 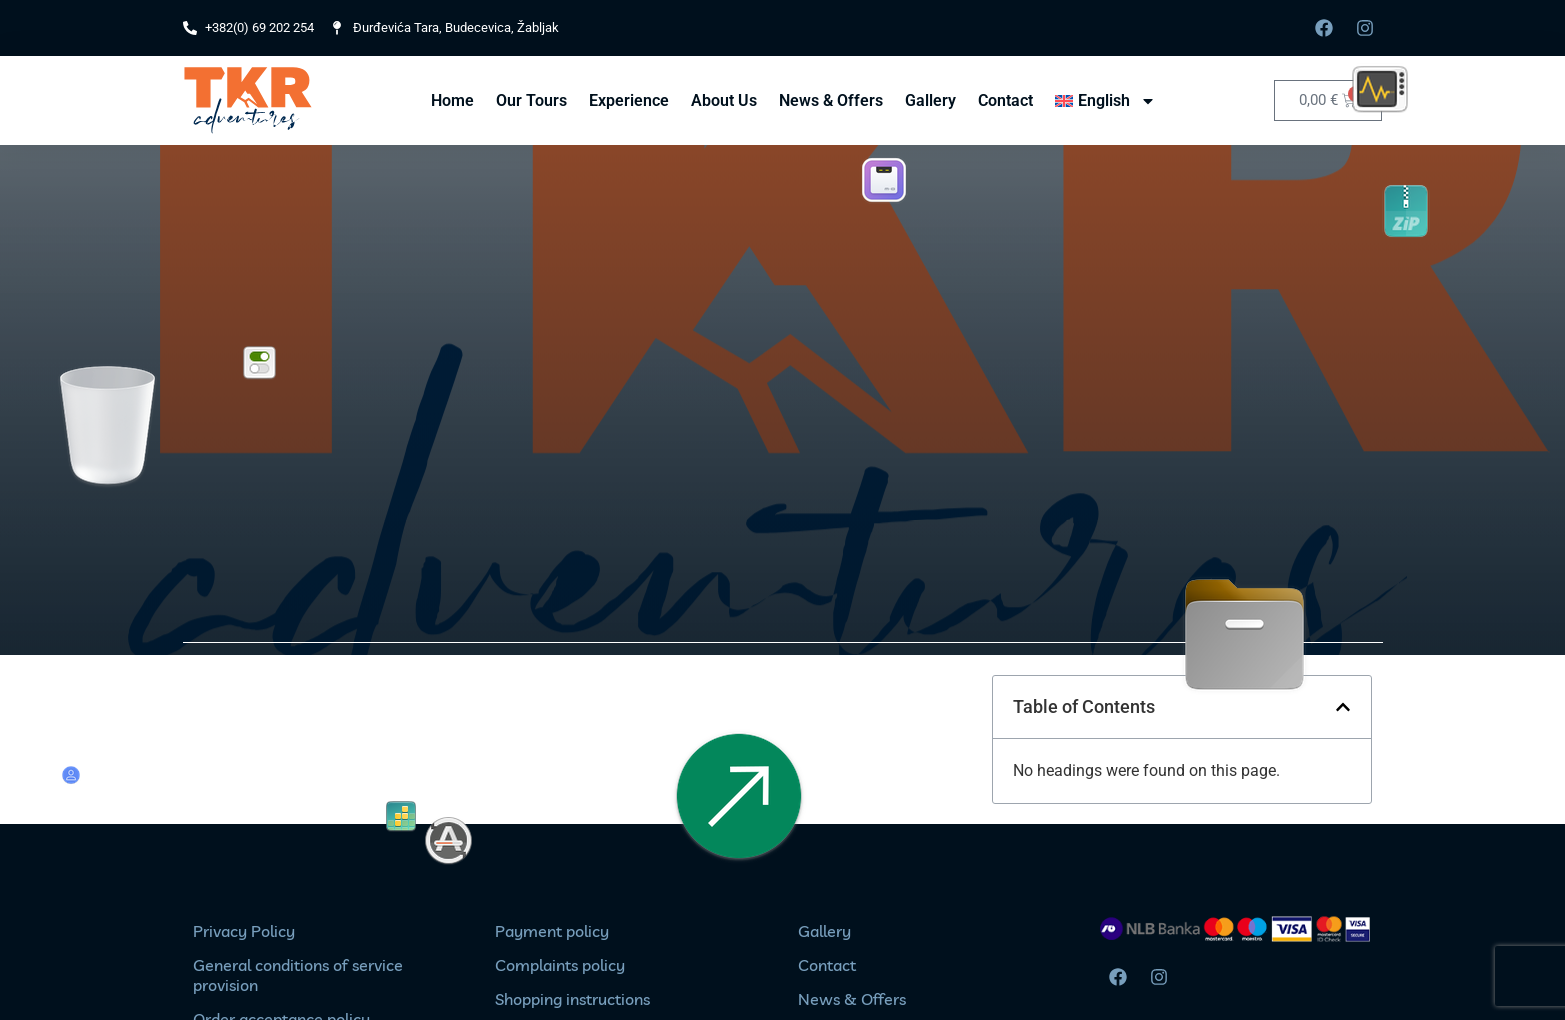 I want to click on open the software updater application, so click(x=448, y=840).